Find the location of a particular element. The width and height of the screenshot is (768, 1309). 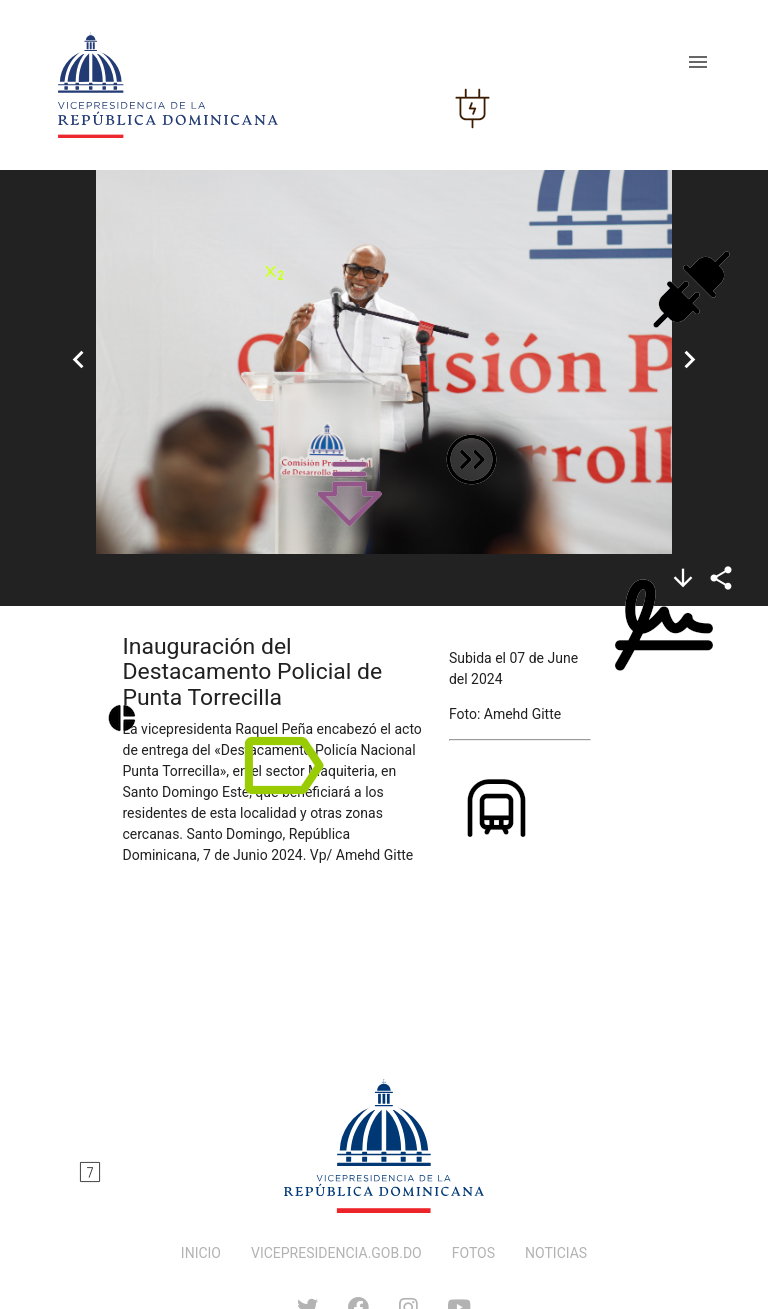

connect or establish a connection is located at coordinates (691, 289).